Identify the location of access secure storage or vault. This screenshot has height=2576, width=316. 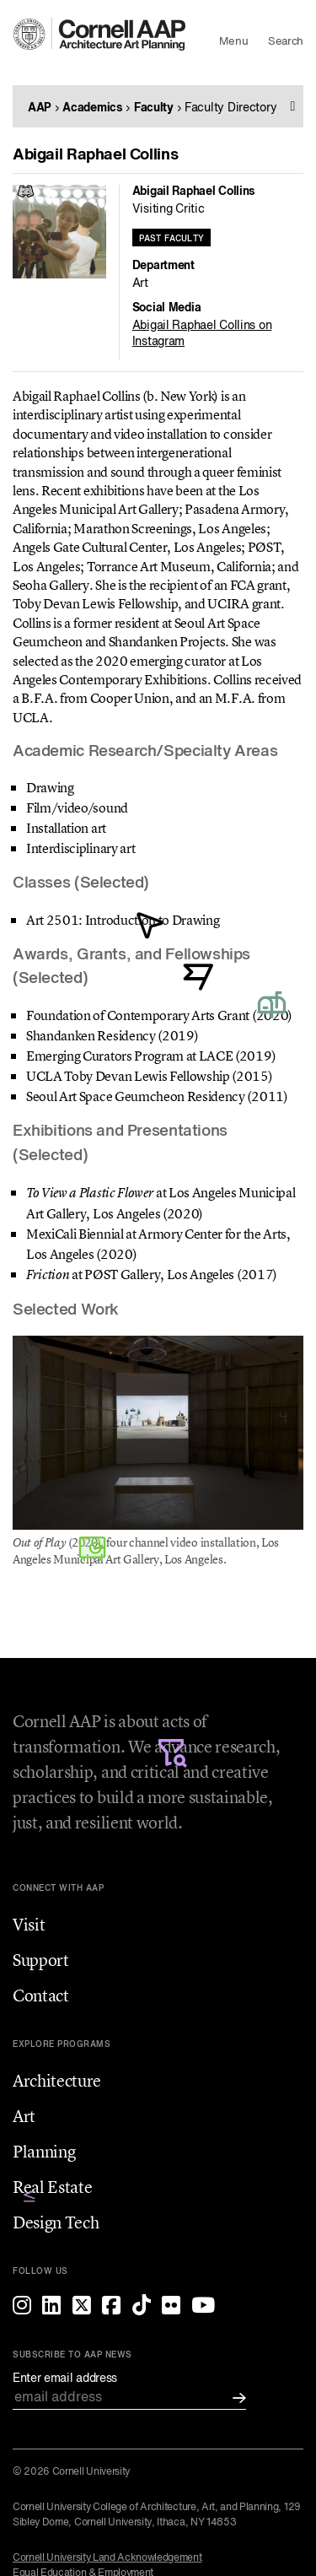
(92, 1547).